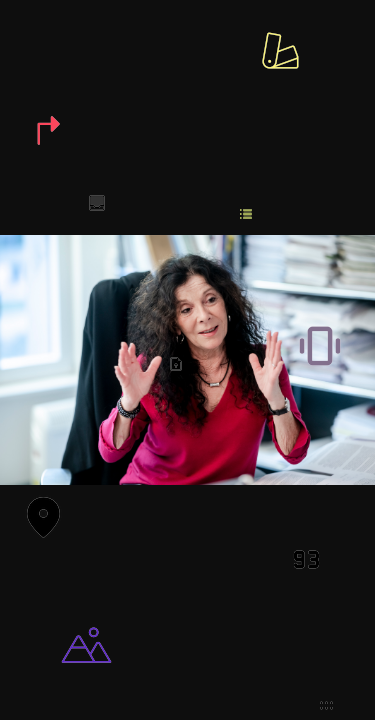  What do you see at coordinates (326, 705) in the screenshot?
I see `drag to reorder or rearrange items` at bounding box center [326, 705].